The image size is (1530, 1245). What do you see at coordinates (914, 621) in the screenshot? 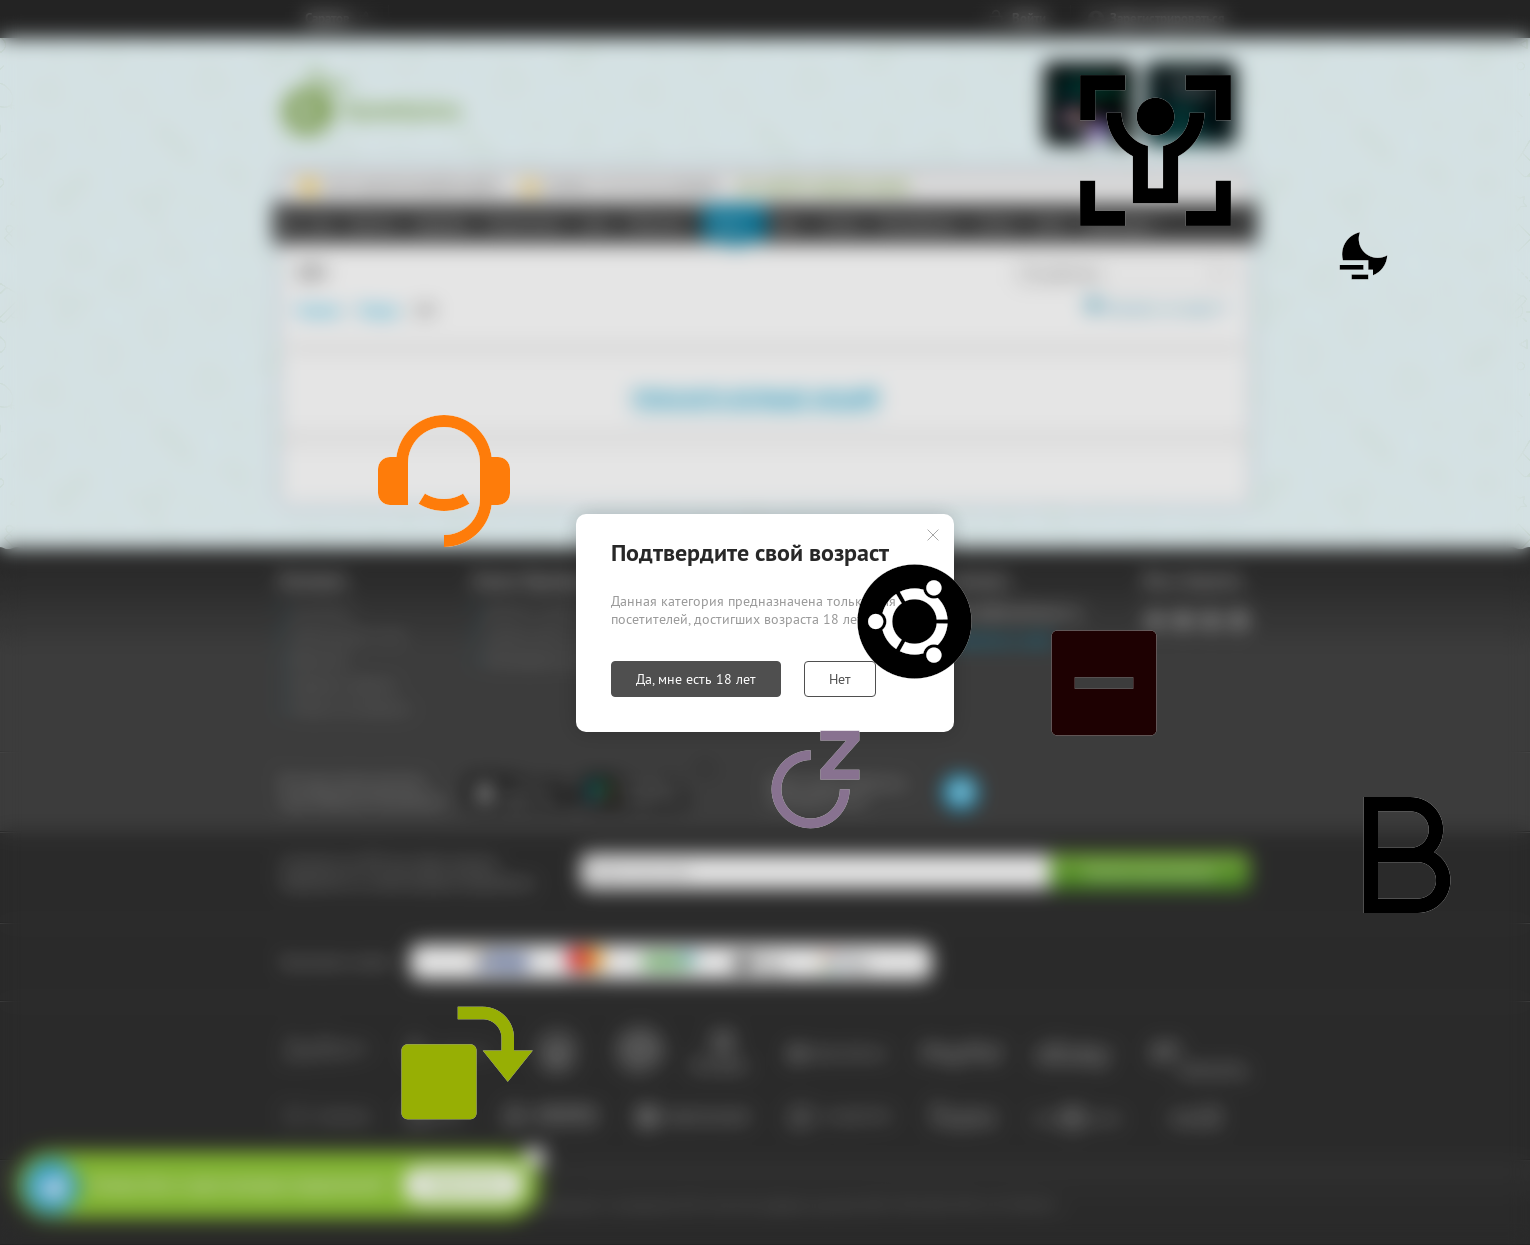
I see `launch ubuntu operating system` at bounding box center [914, 621].